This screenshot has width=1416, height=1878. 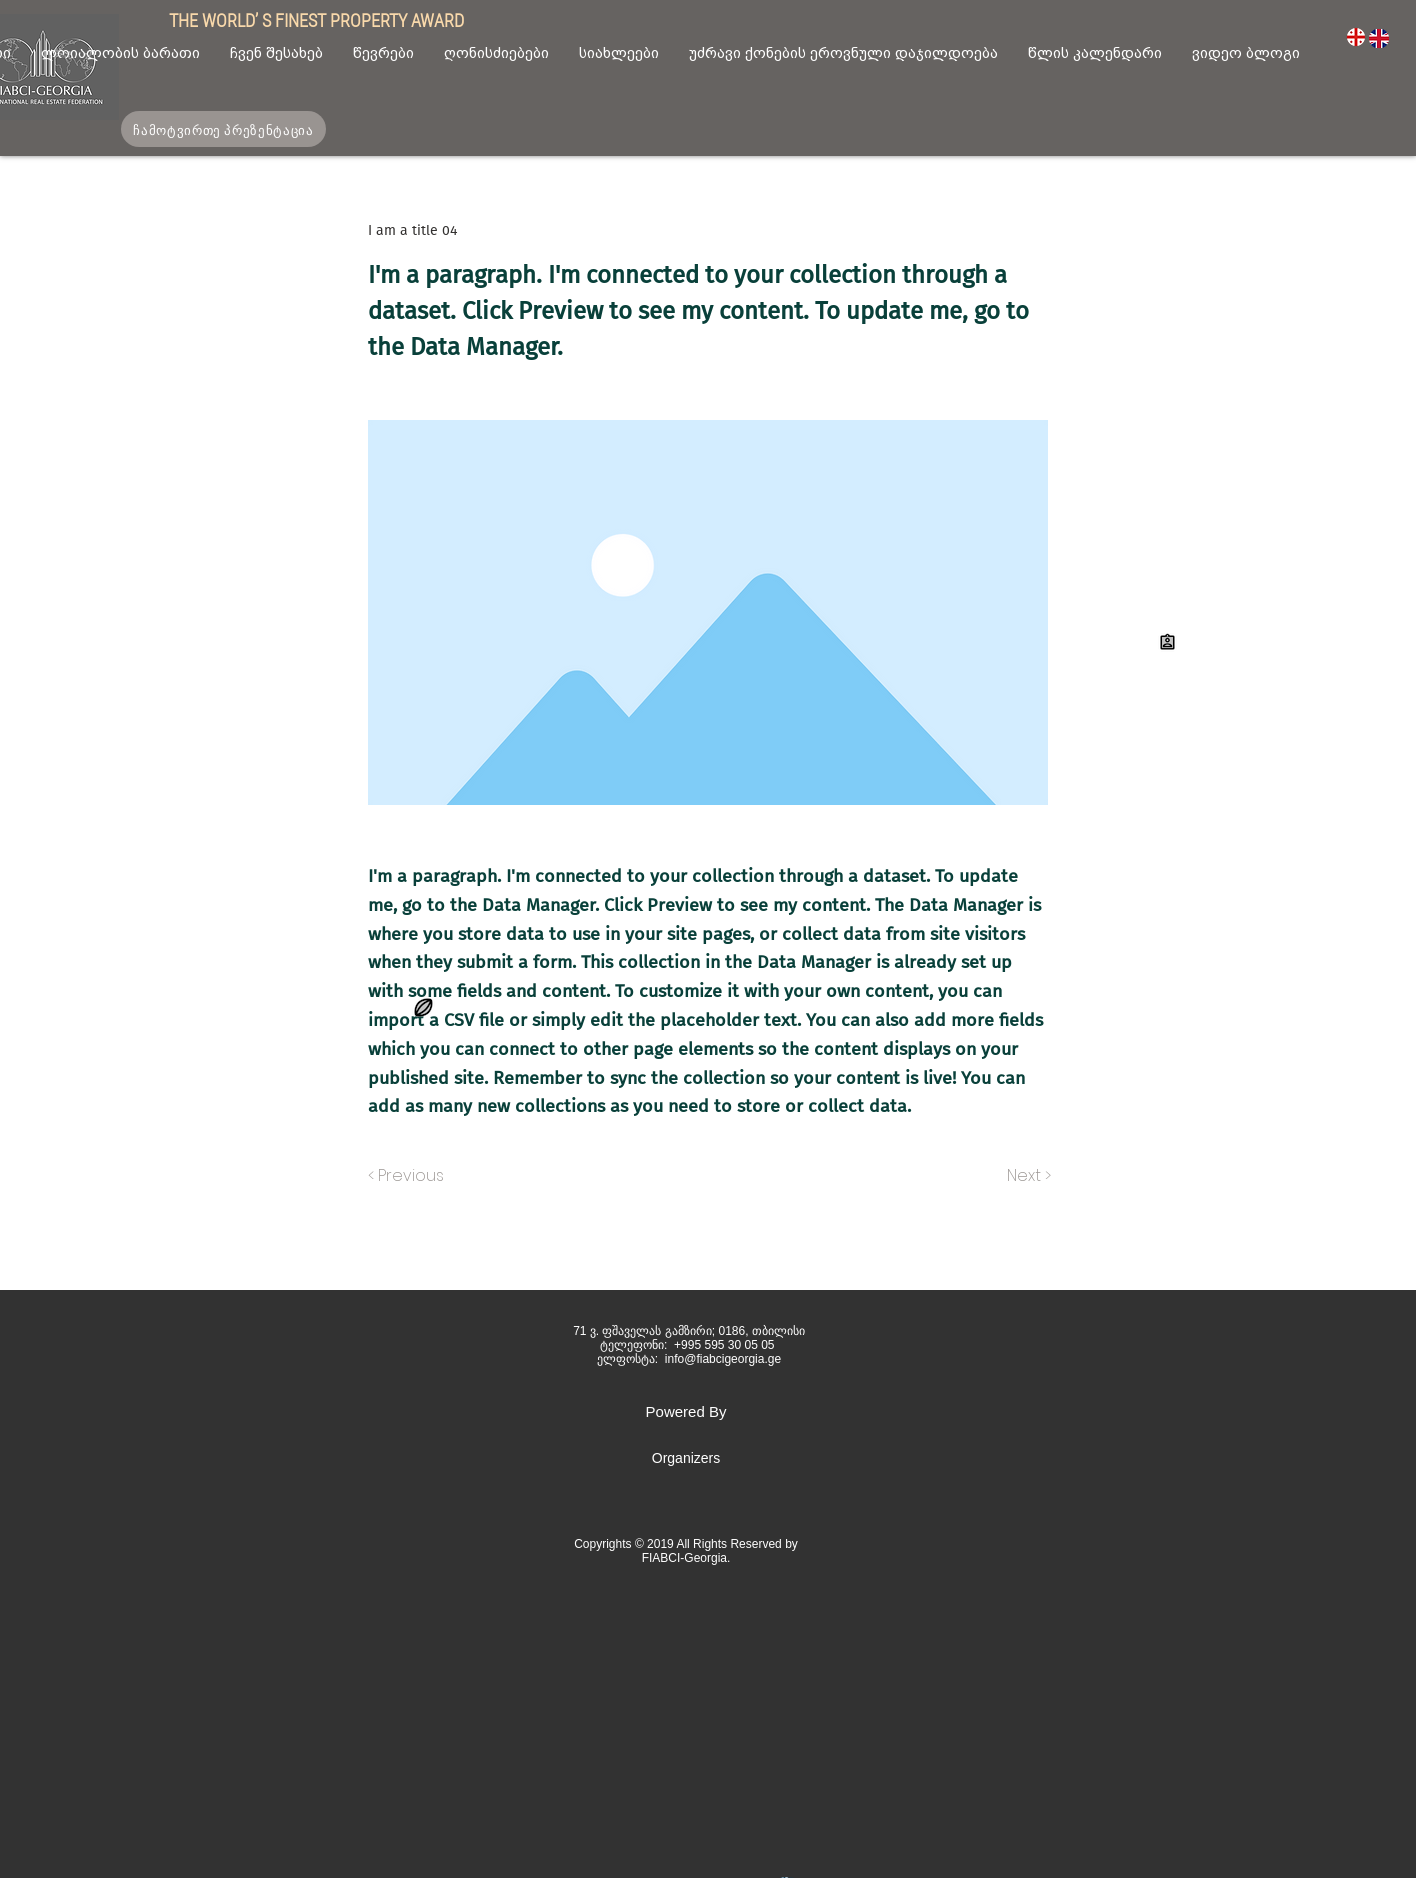 I want to click on view assigned personnel or contact details, so click(x=1167, y=642).